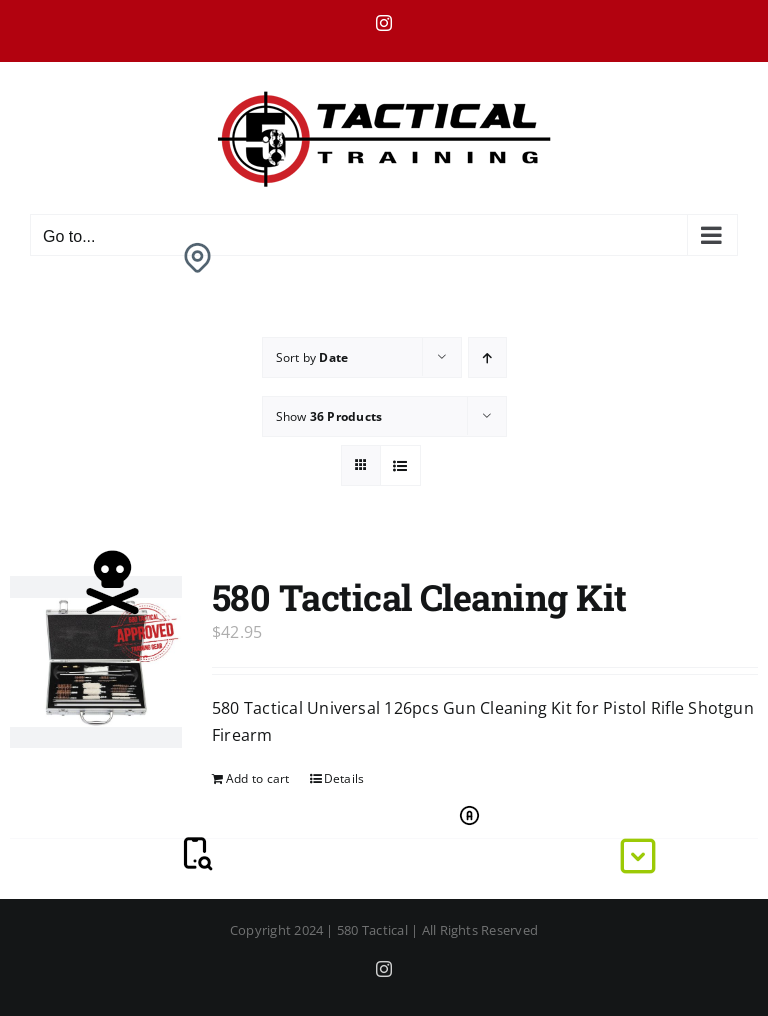  Describe the element at coordinates (638, 856) in the screenshot. I see `expand content or reveal more options` at that location.